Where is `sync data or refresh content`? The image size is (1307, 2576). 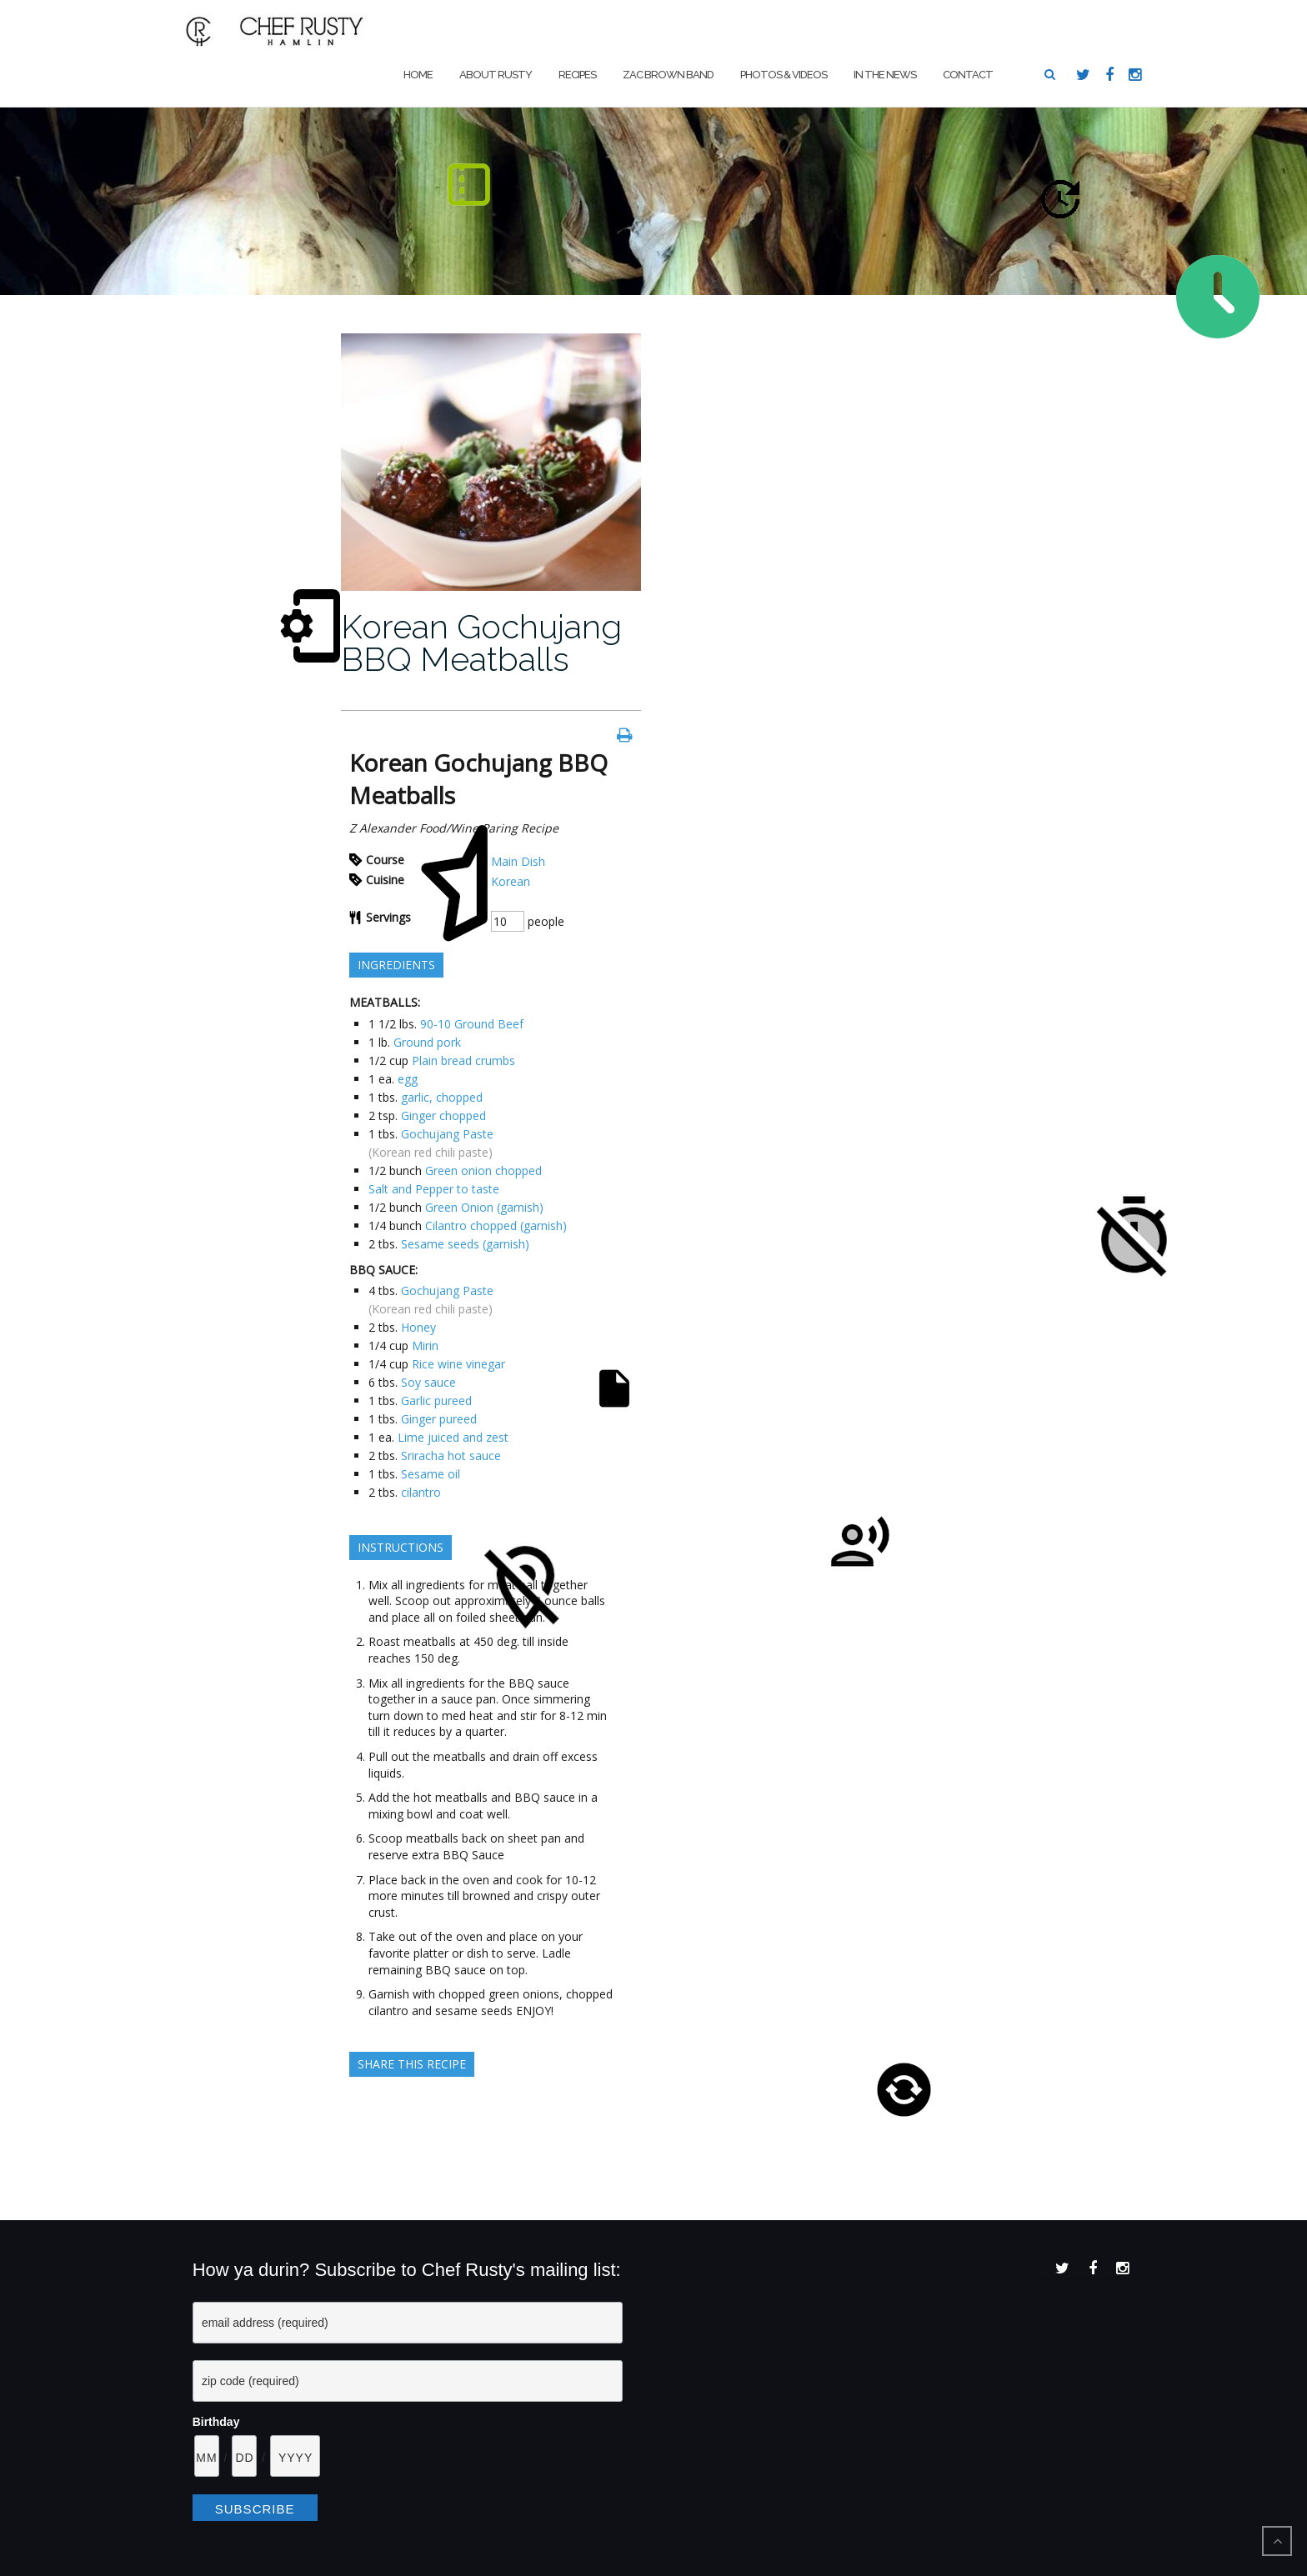 sync data or refresh content is located at coordinates (904, 2089).